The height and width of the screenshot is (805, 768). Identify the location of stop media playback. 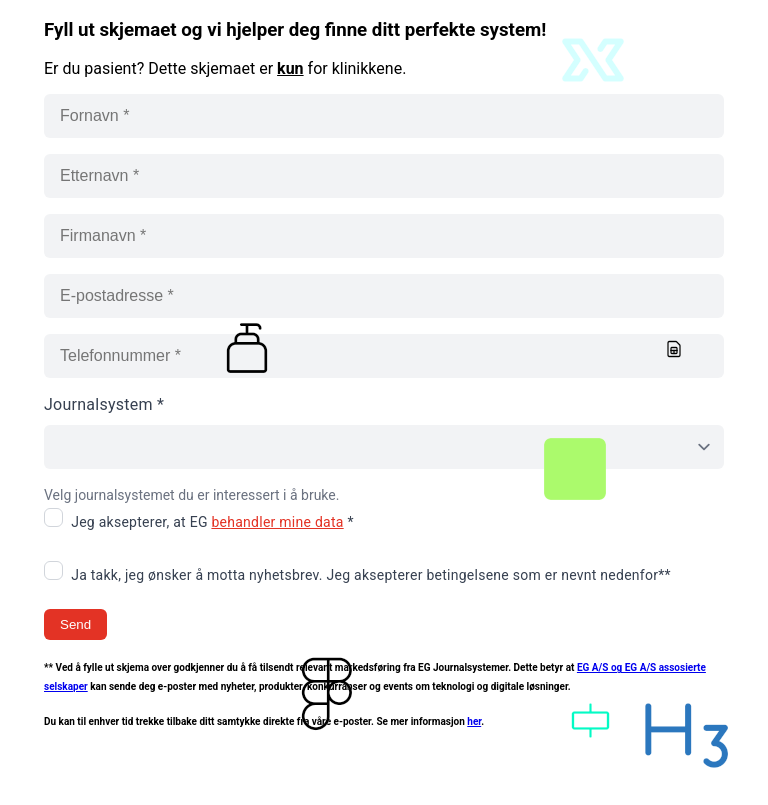
(575, 469).